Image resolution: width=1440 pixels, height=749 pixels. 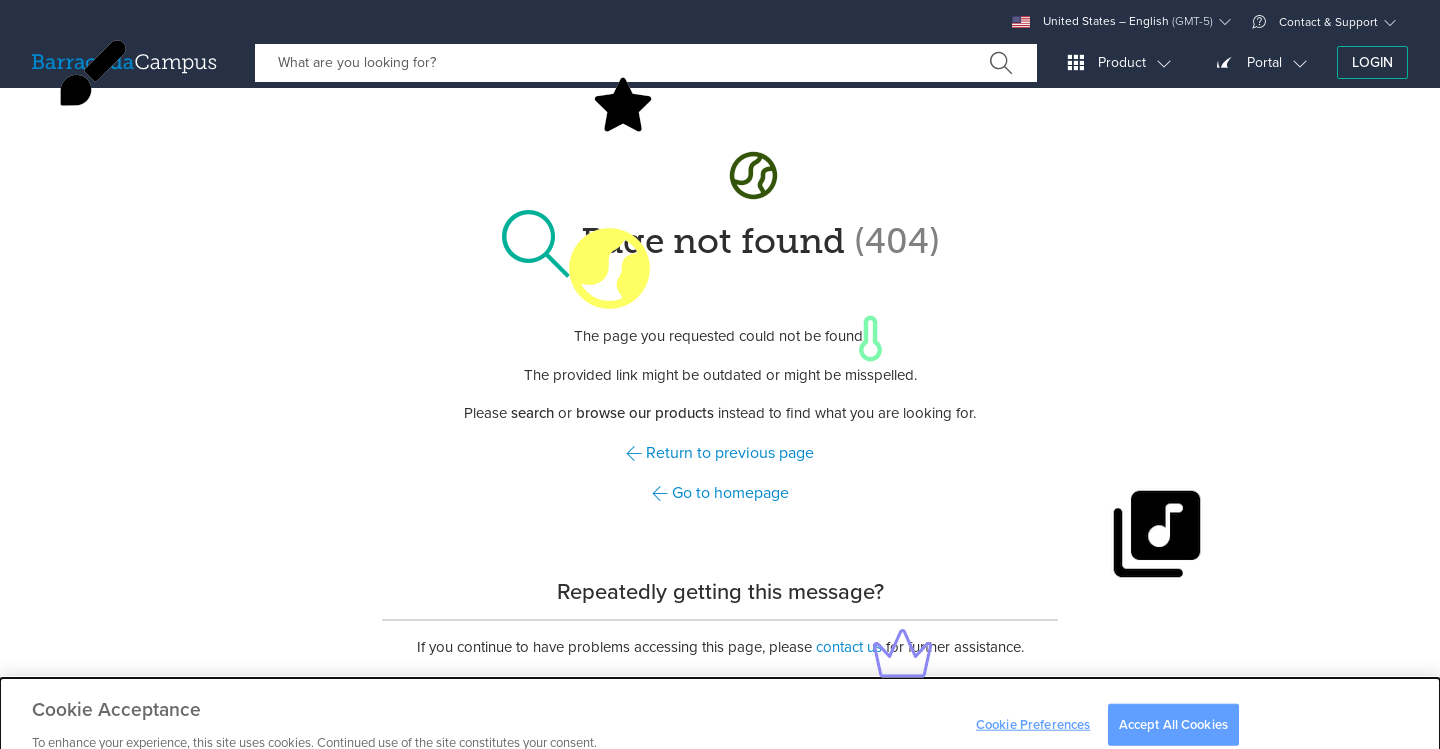 What do you see at coordinates (753, 175) in the screenshot?
I see `switch to global or worldwide view` at bounding box center [753, 175].